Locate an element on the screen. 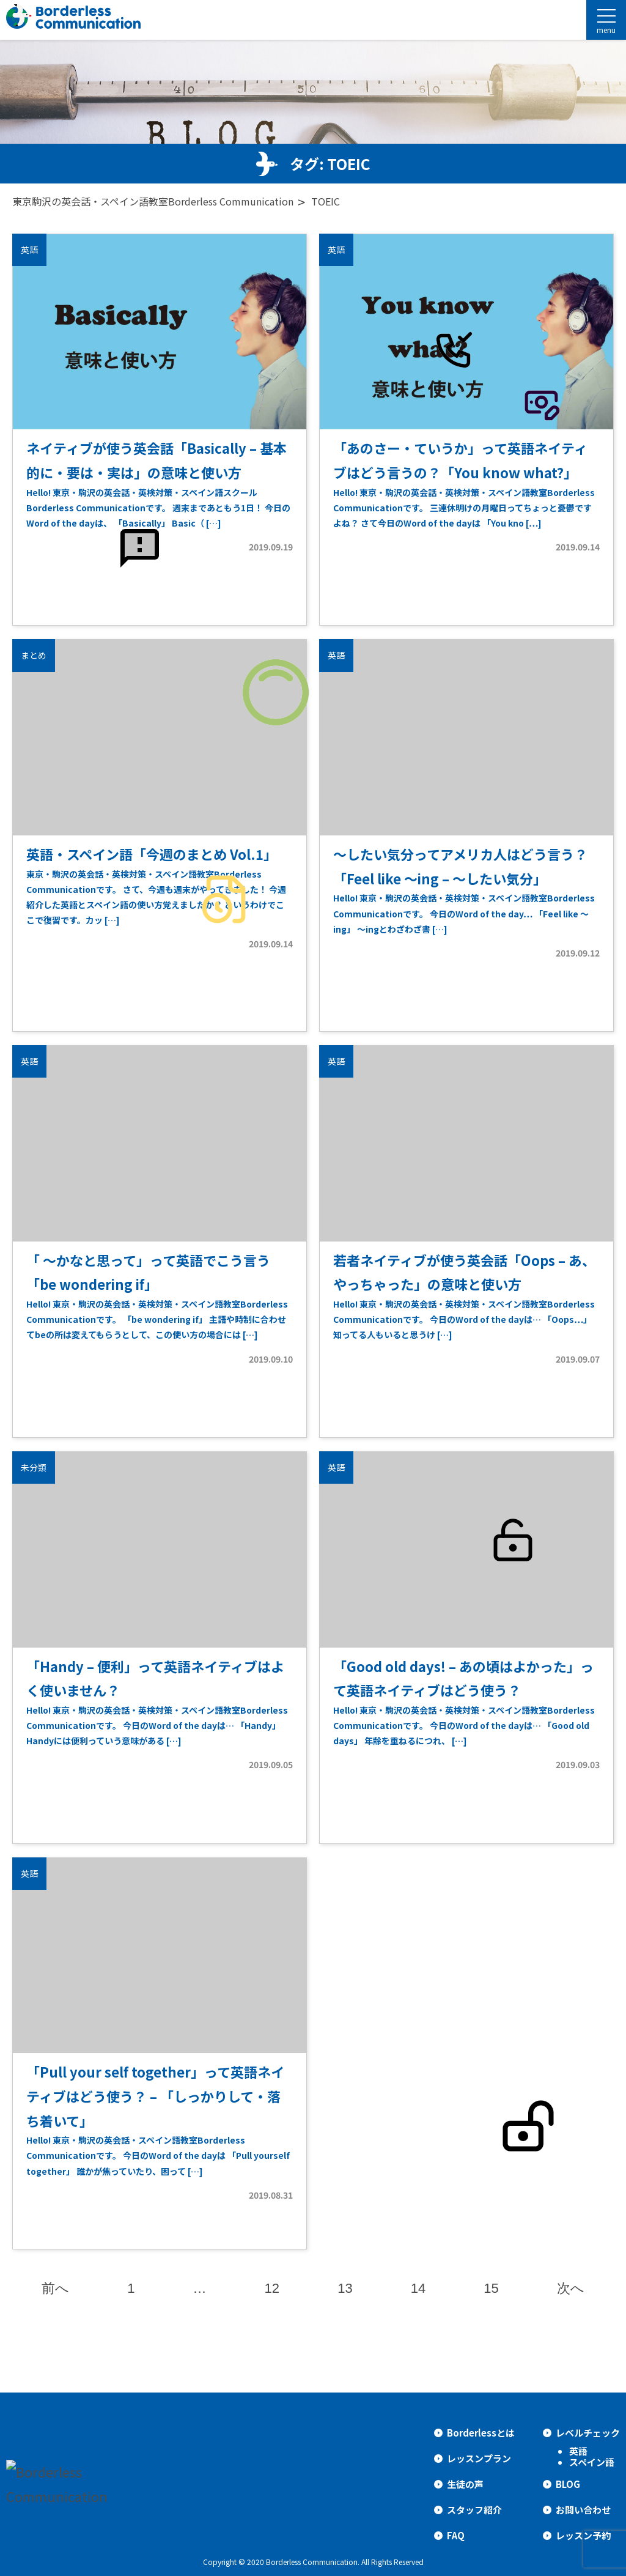  unlocked or unsecured state is located at coordinates (528, 2126).